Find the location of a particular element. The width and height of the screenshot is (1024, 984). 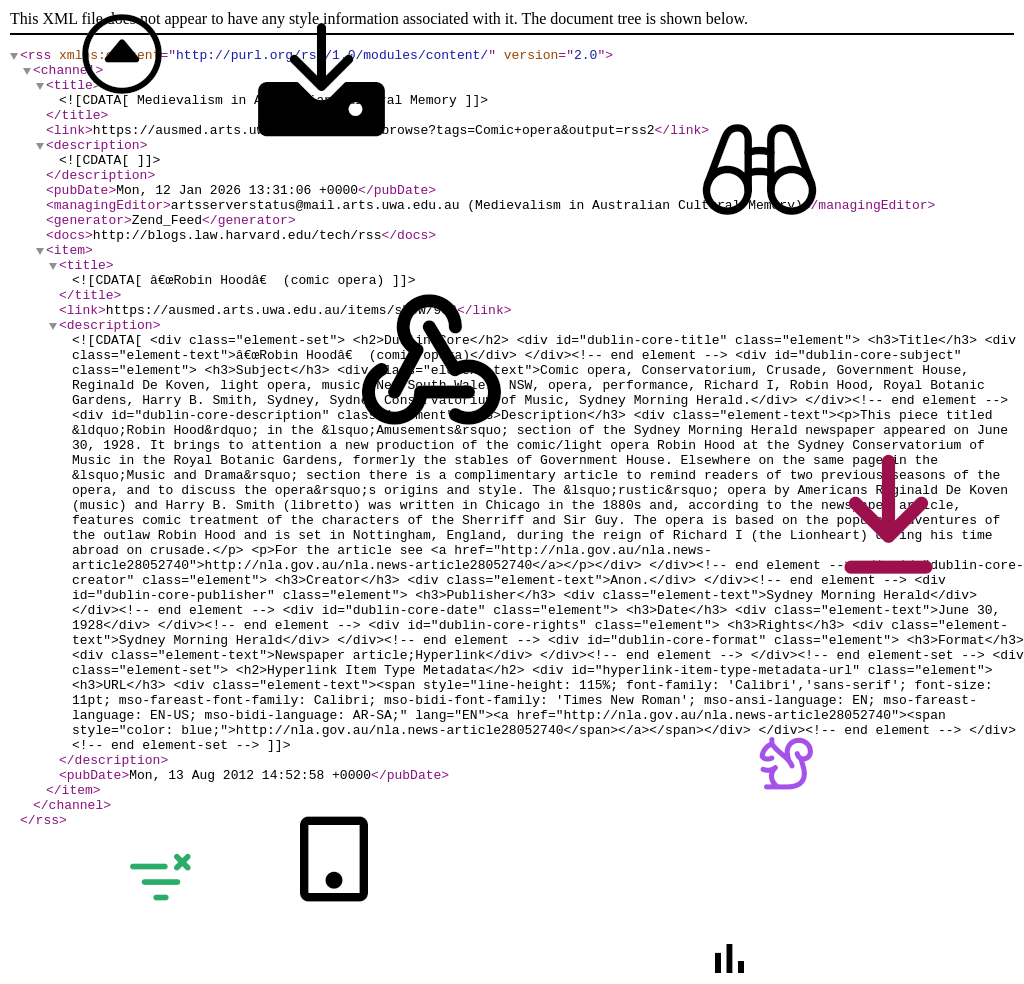

search or explore content is located at coordinates (759, 169).